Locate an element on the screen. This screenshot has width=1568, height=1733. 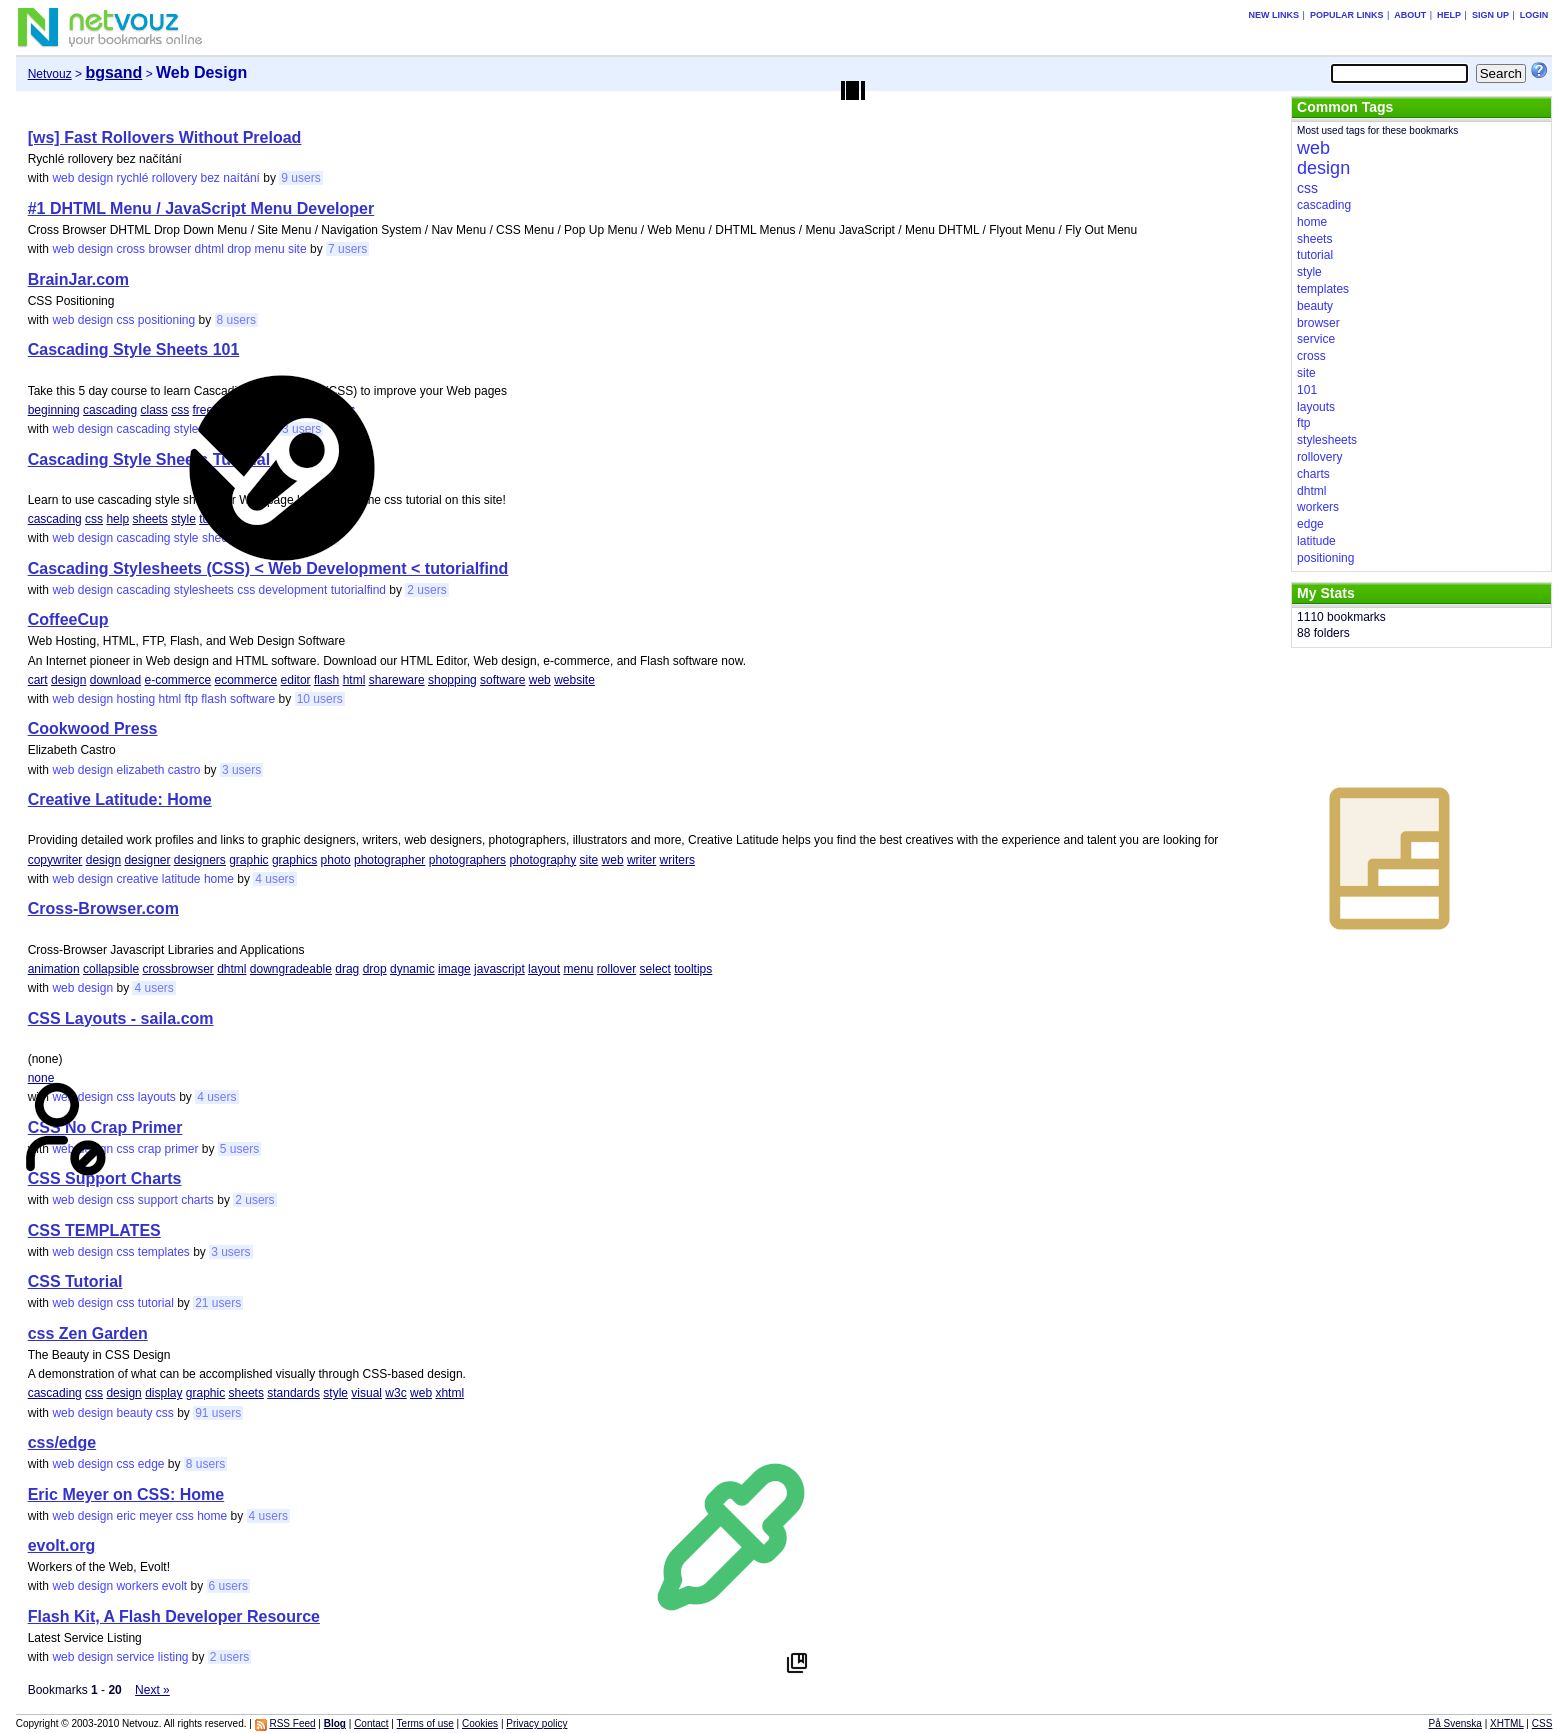
cancel or block a user account is located at coordinates (57, 1127).